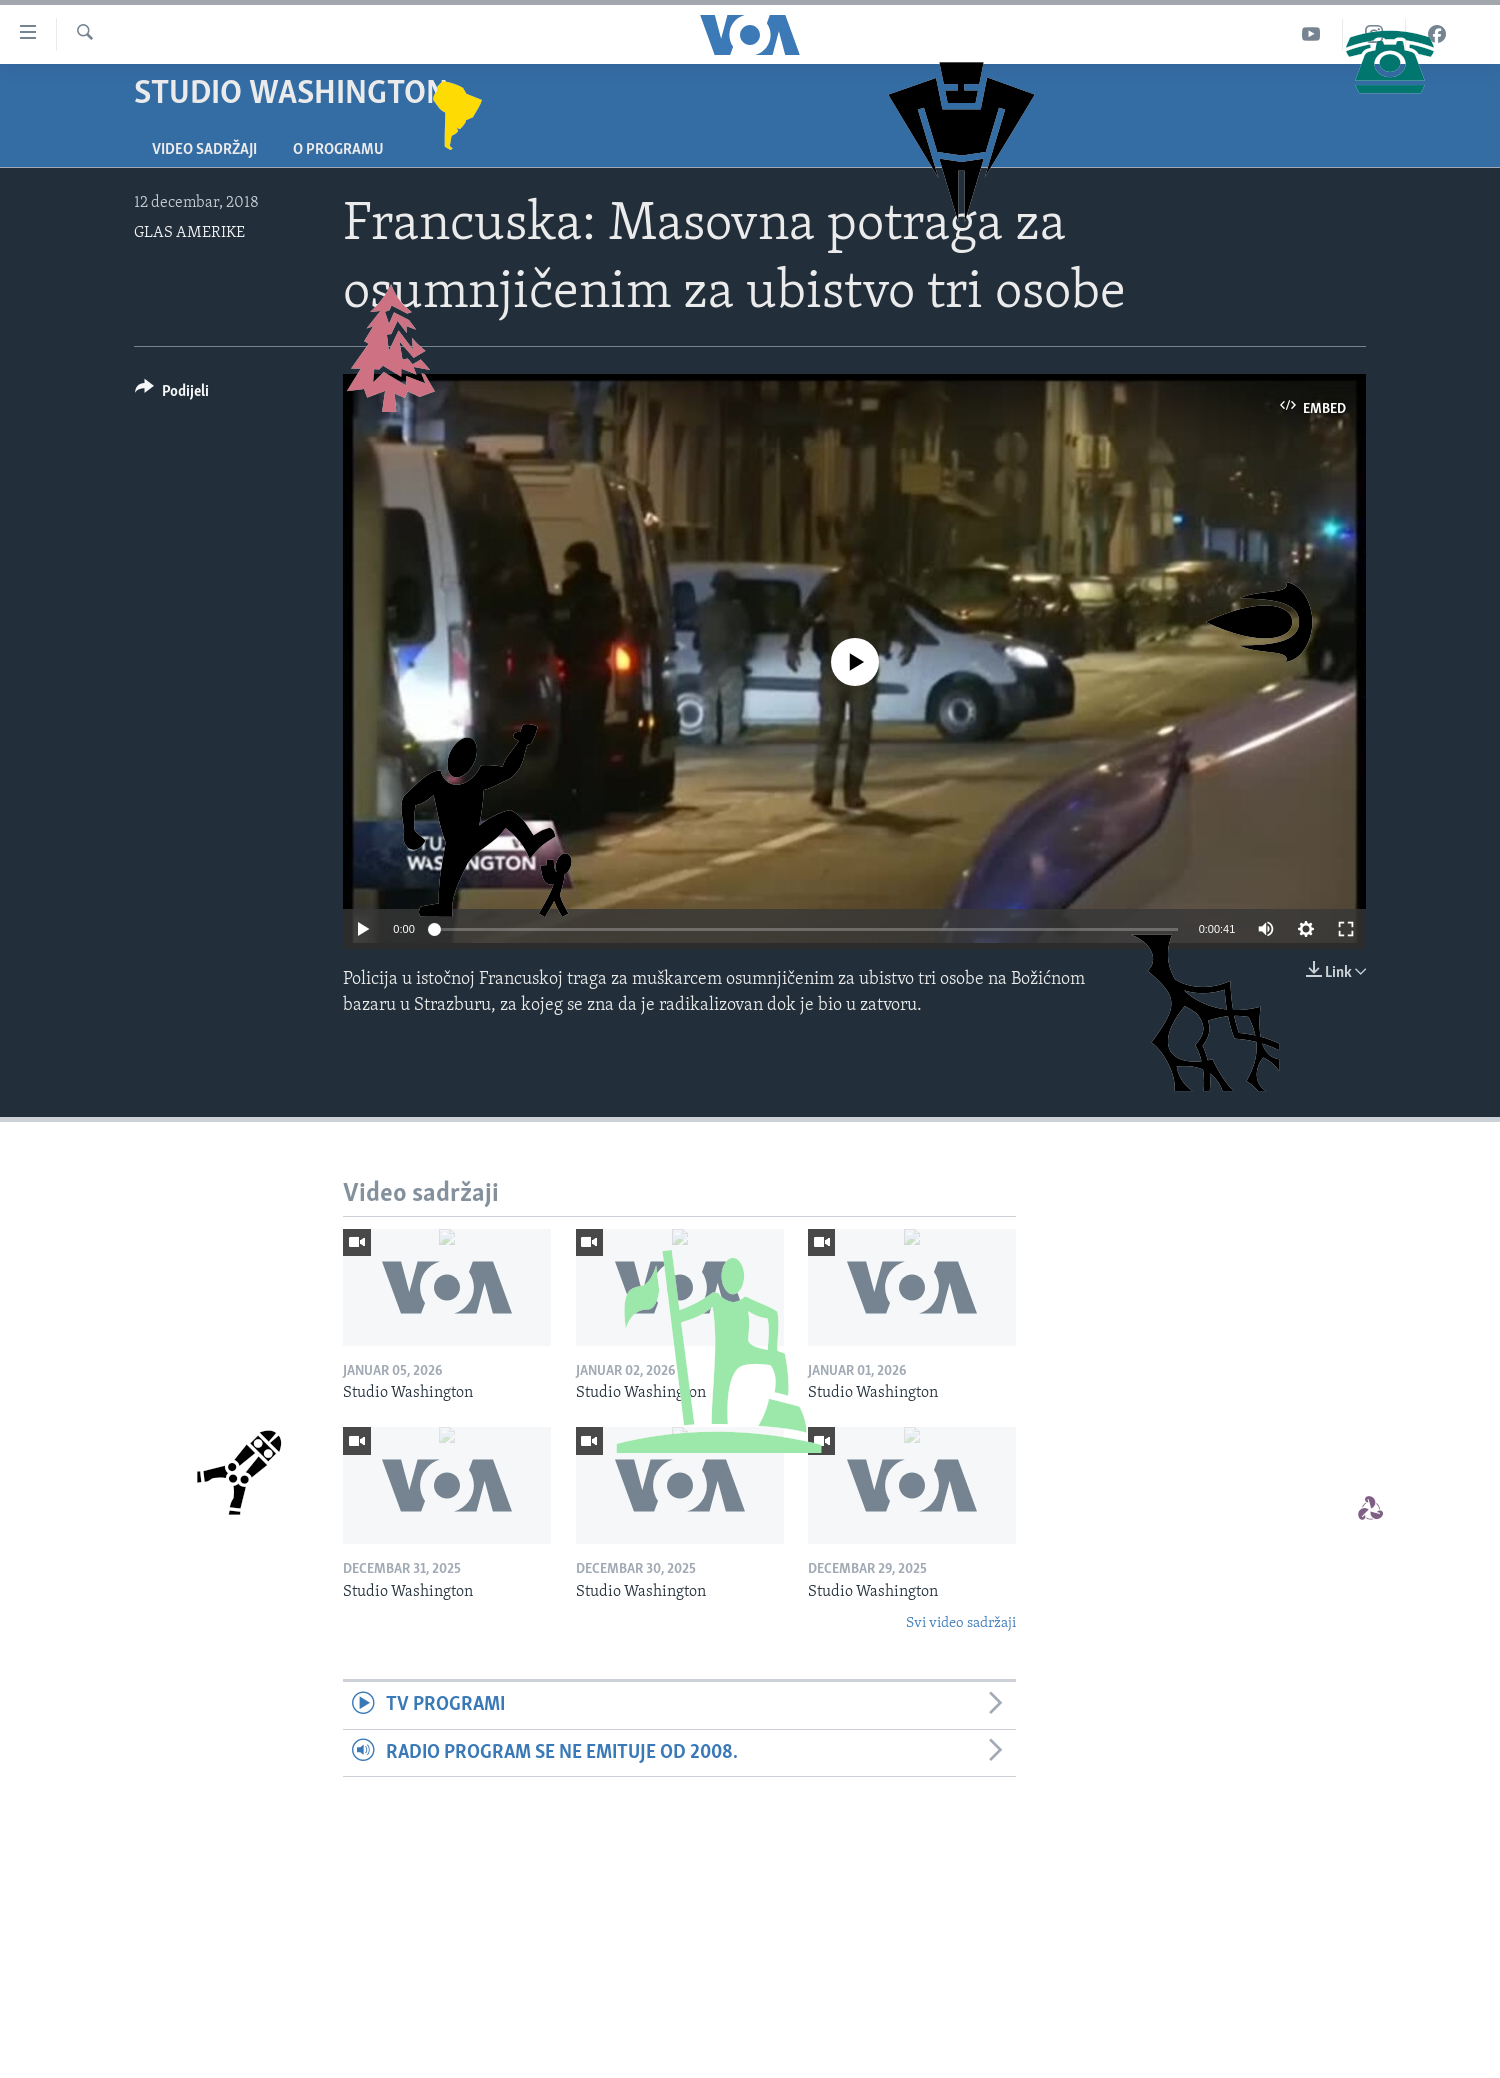 The image size is (1500, 2078). What do you see at coordinates (457, 115) in the screenshot?
I see `view South America region` at bounding box center [457, 115].